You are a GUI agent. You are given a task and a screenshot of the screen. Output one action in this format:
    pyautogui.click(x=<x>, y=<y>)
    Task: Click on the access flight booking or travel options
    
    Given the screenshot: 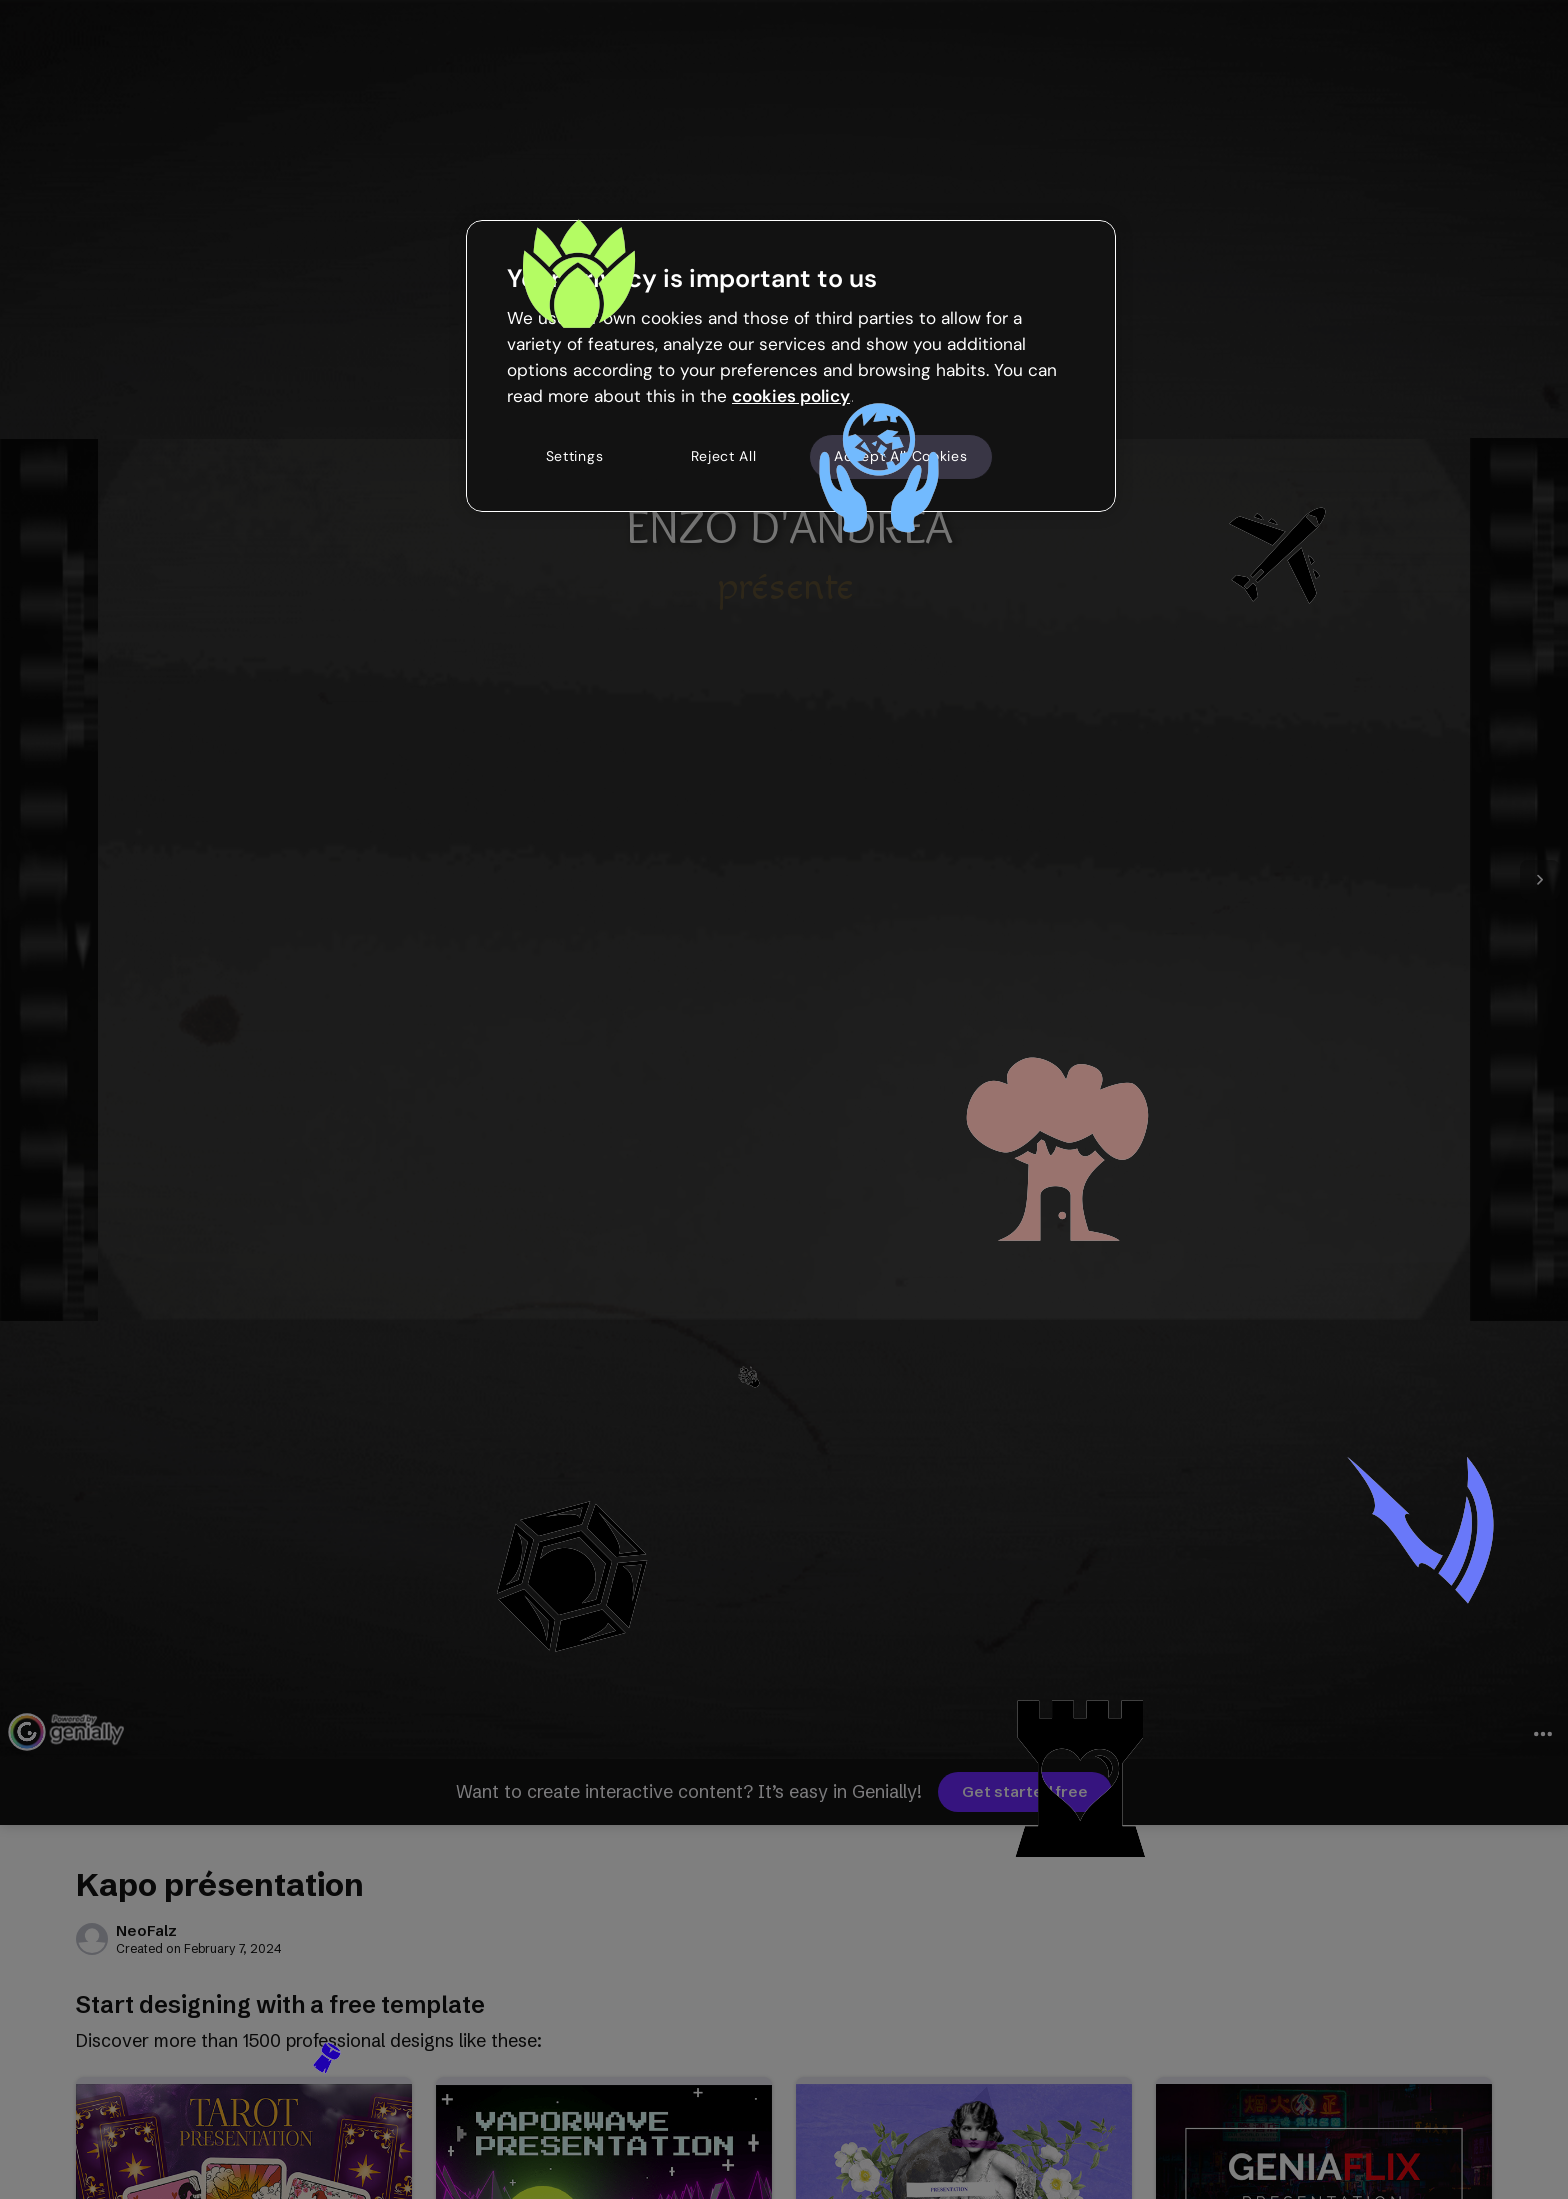 What is the action you would take?
    pyautogui.click(x=1276, y=557)
    